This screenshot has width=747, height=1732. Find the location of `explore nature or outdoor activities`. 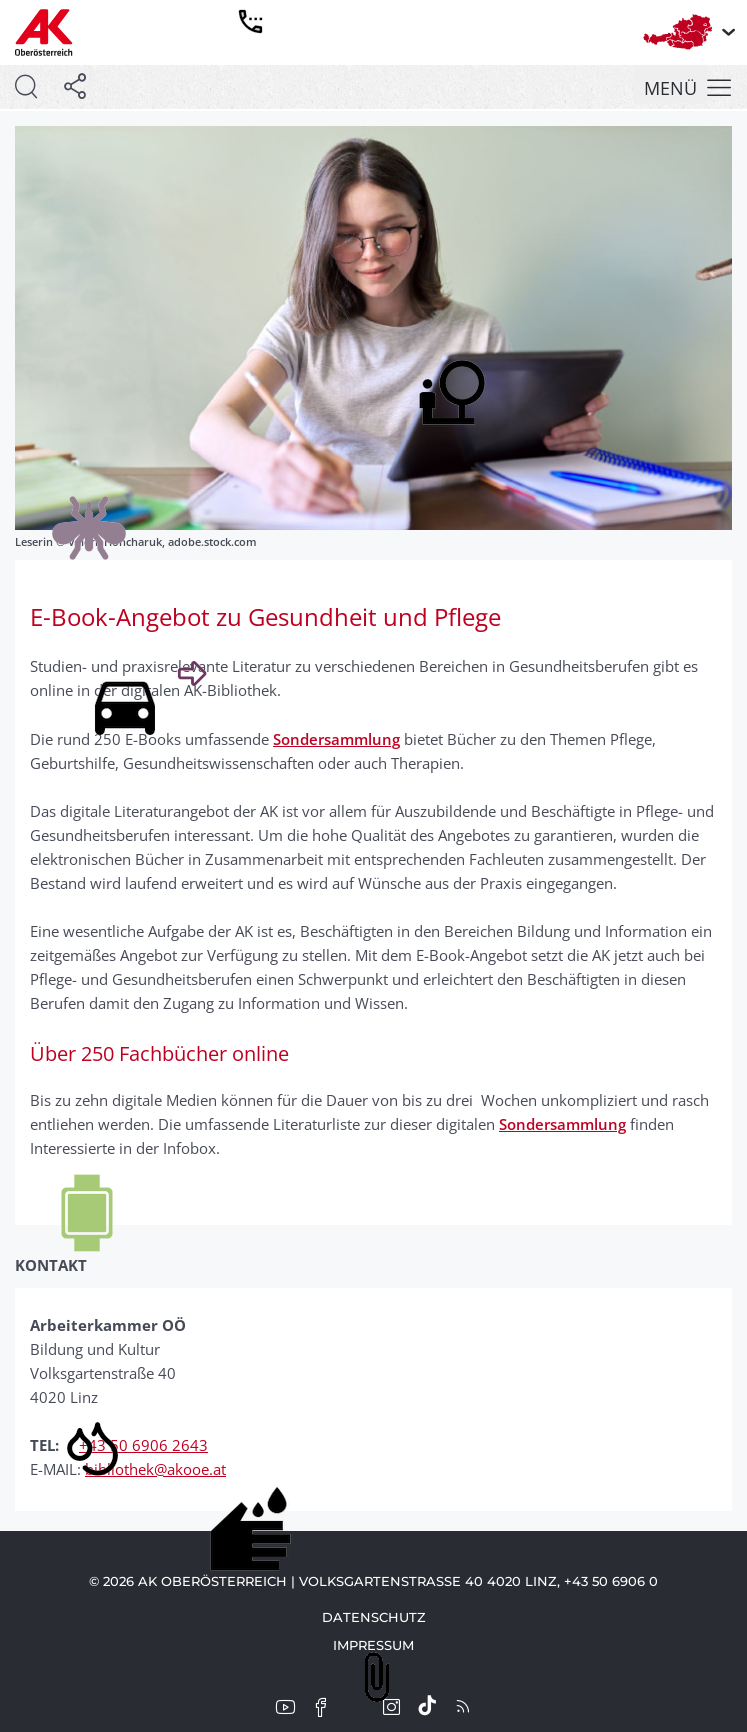

explore nature or outdoor activities is located at coordinates (452, 392).